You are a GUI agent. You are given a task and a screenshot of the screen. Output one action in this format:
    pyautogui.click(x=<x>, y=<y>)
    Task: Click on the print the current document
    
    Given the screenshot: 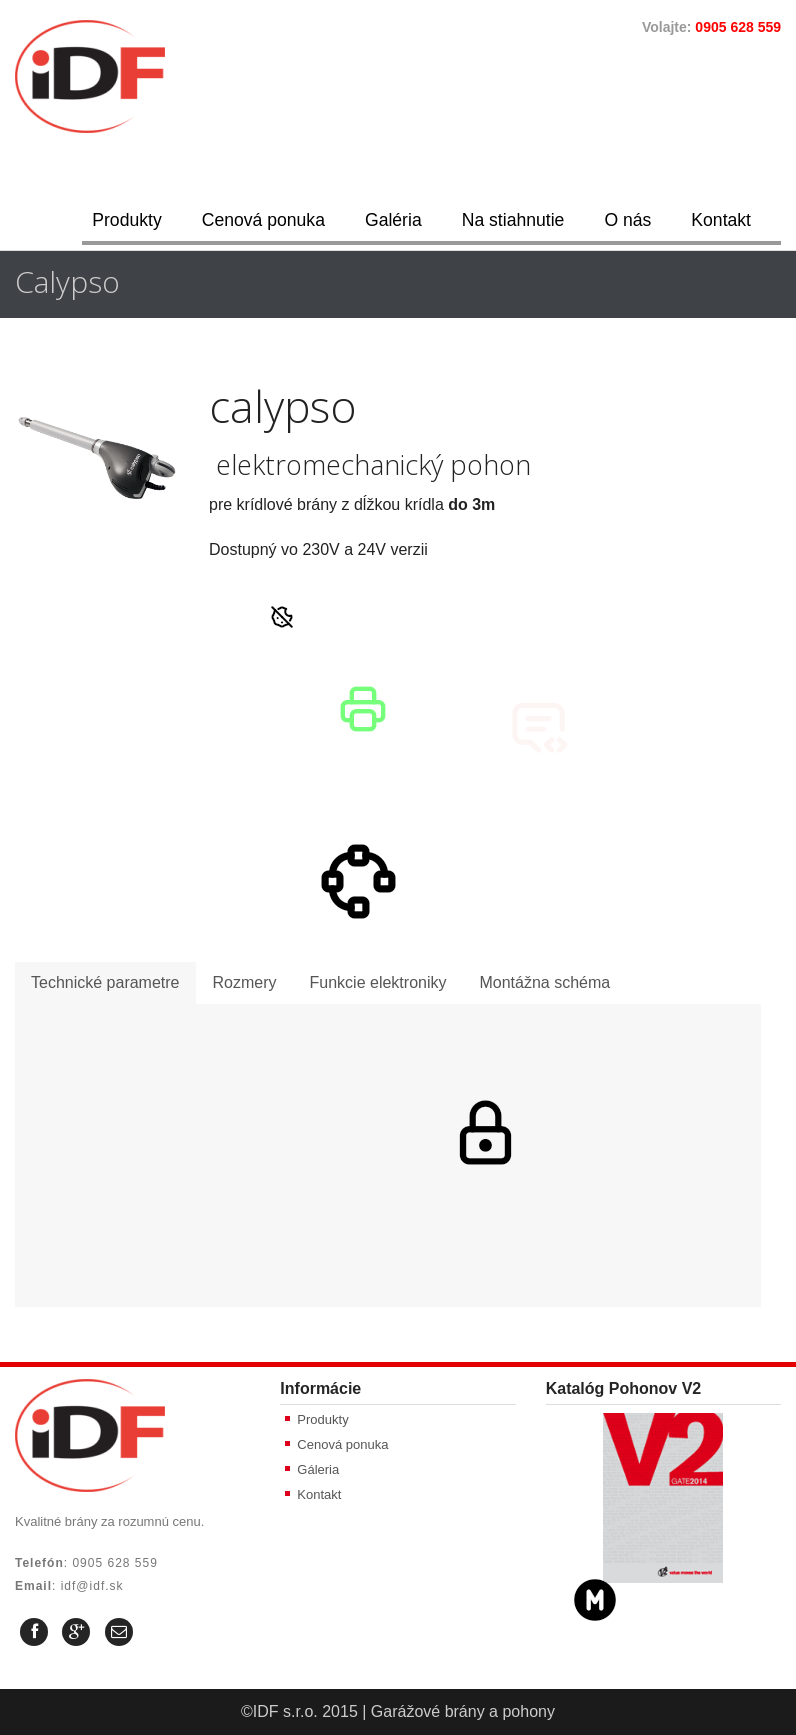 What is the action you would take?
    pyautogui.click(x=363, y=709)
    